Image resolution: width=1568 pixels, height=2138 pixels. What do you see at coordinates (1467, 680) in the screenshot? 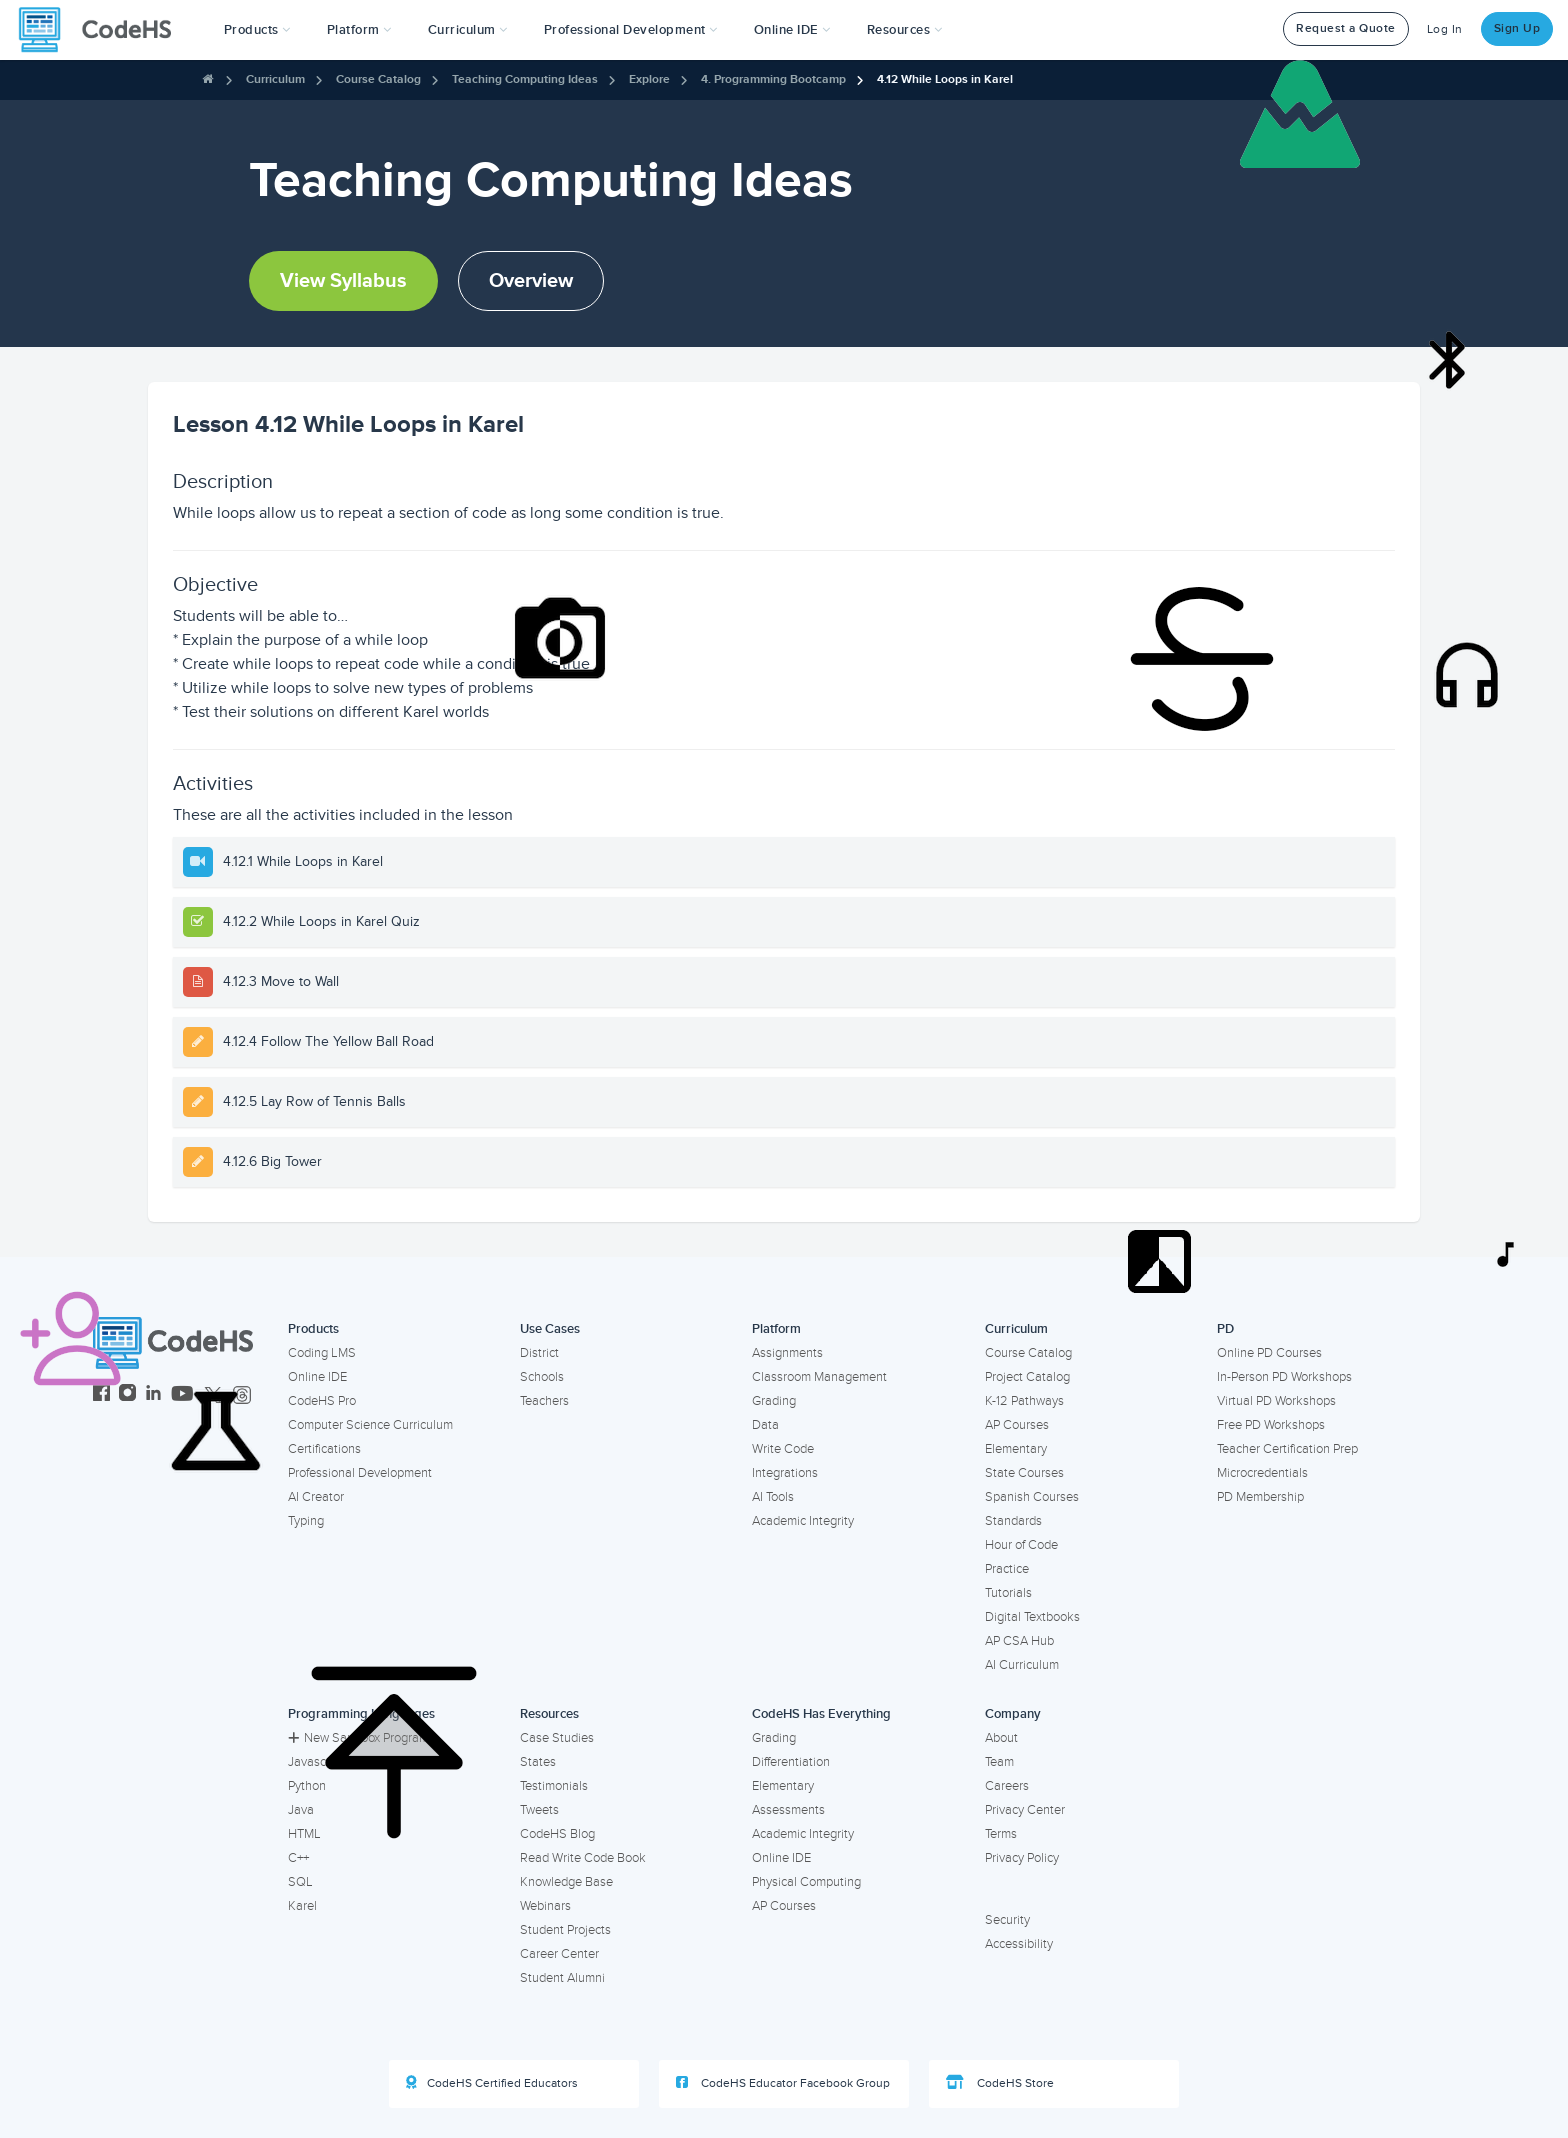
I see `access audio or voice settings` at bounding box center [1467, 680].